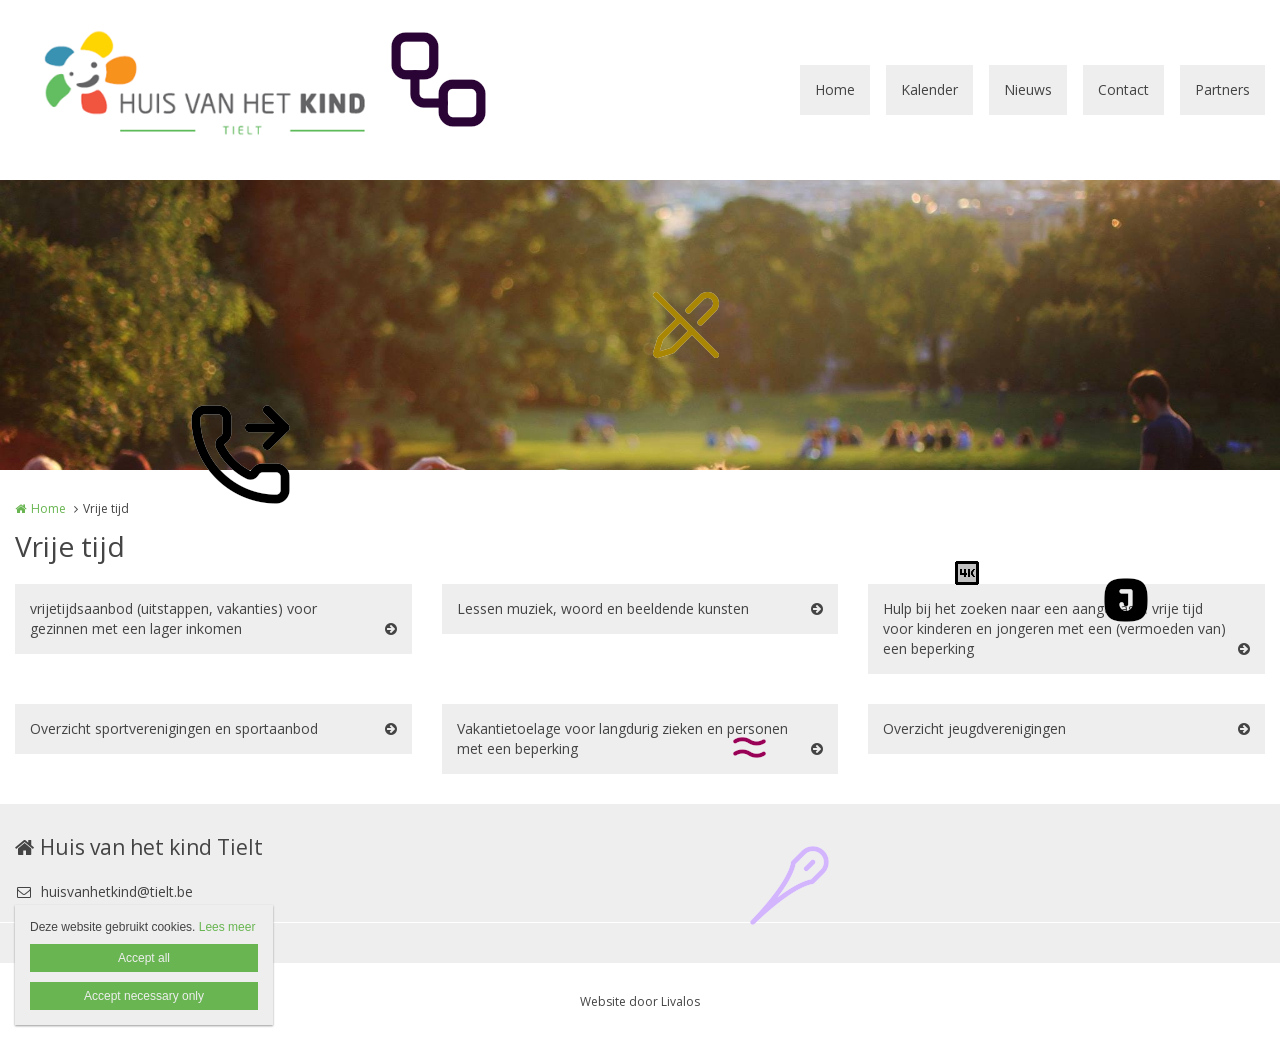  I want to click on sewing or crafting tools, so click(789, 885).